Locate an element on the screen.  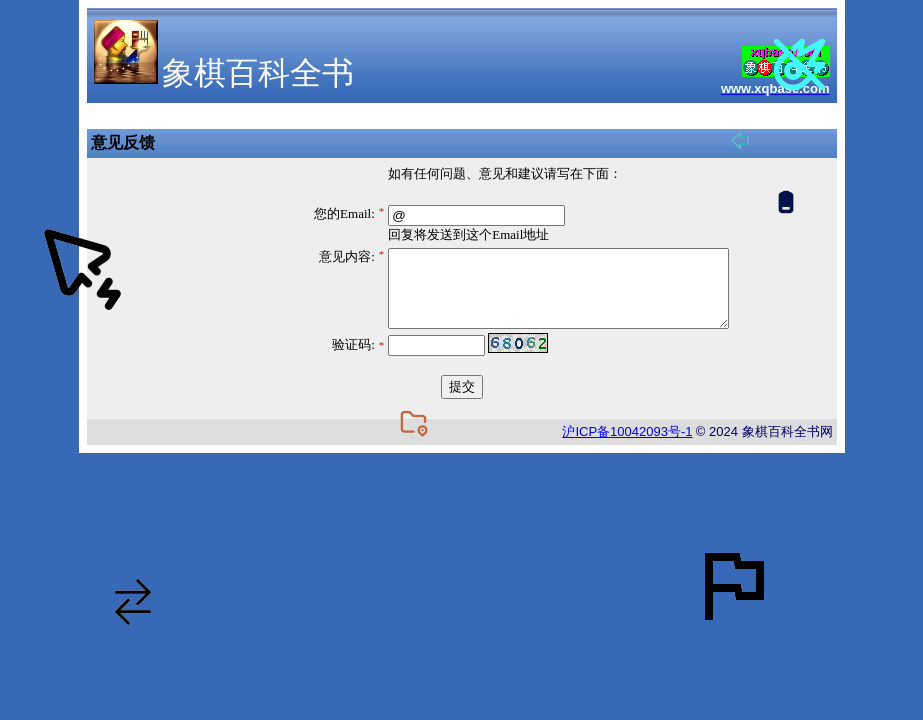
swap or exchange items is located at coordinates (133, 602).